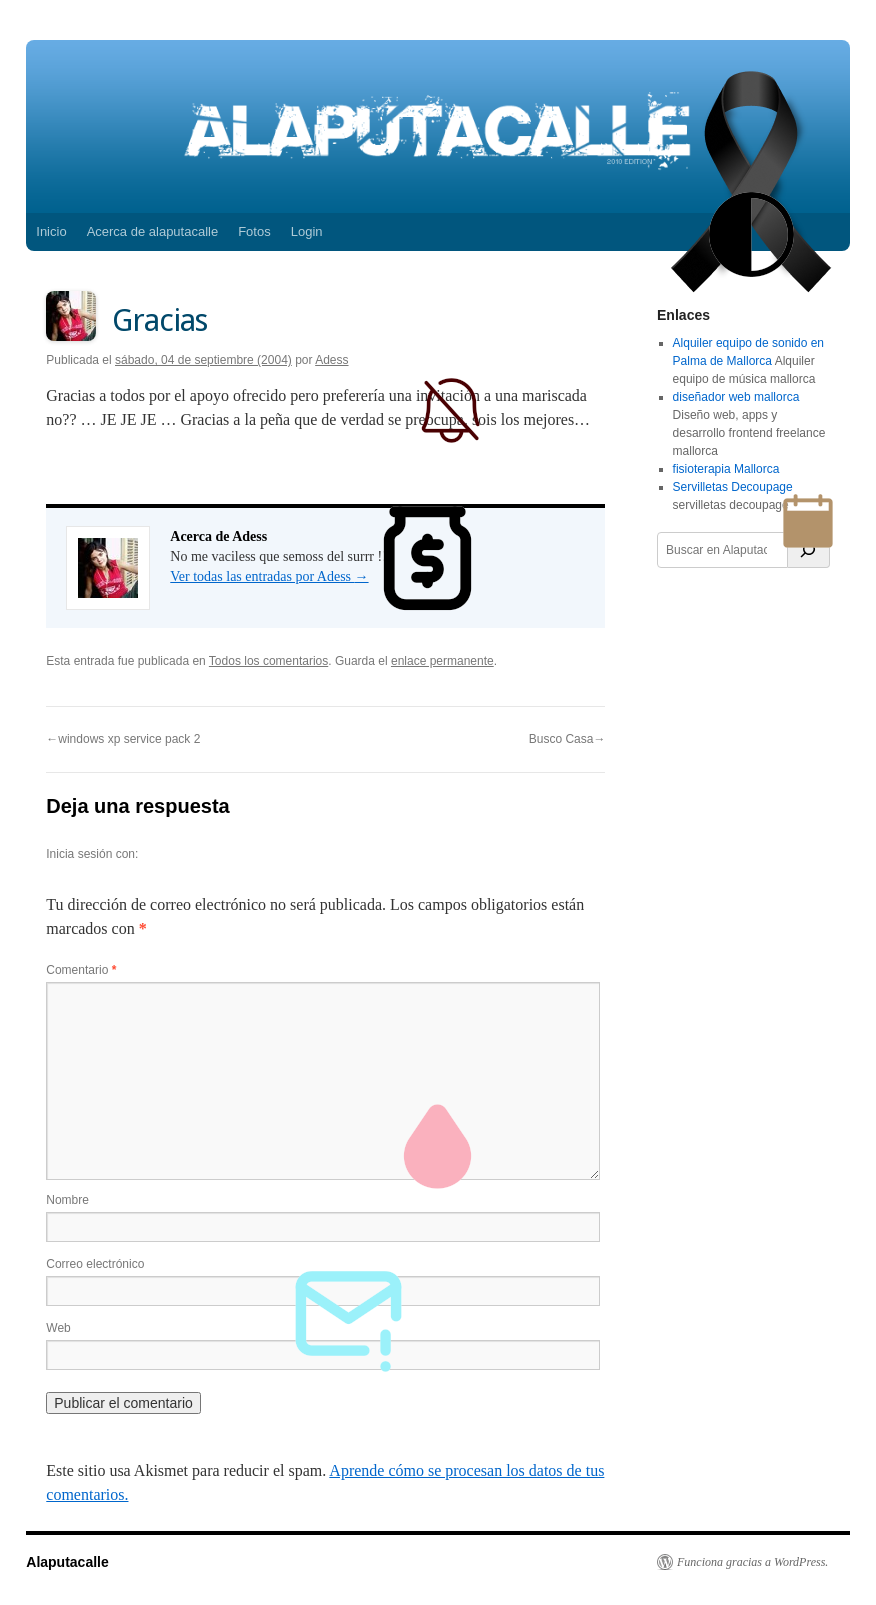  What do you see at coordinates (427, 555) in the screenshot?
I see `leave a tip or donation` at bounding box center [427, 555].